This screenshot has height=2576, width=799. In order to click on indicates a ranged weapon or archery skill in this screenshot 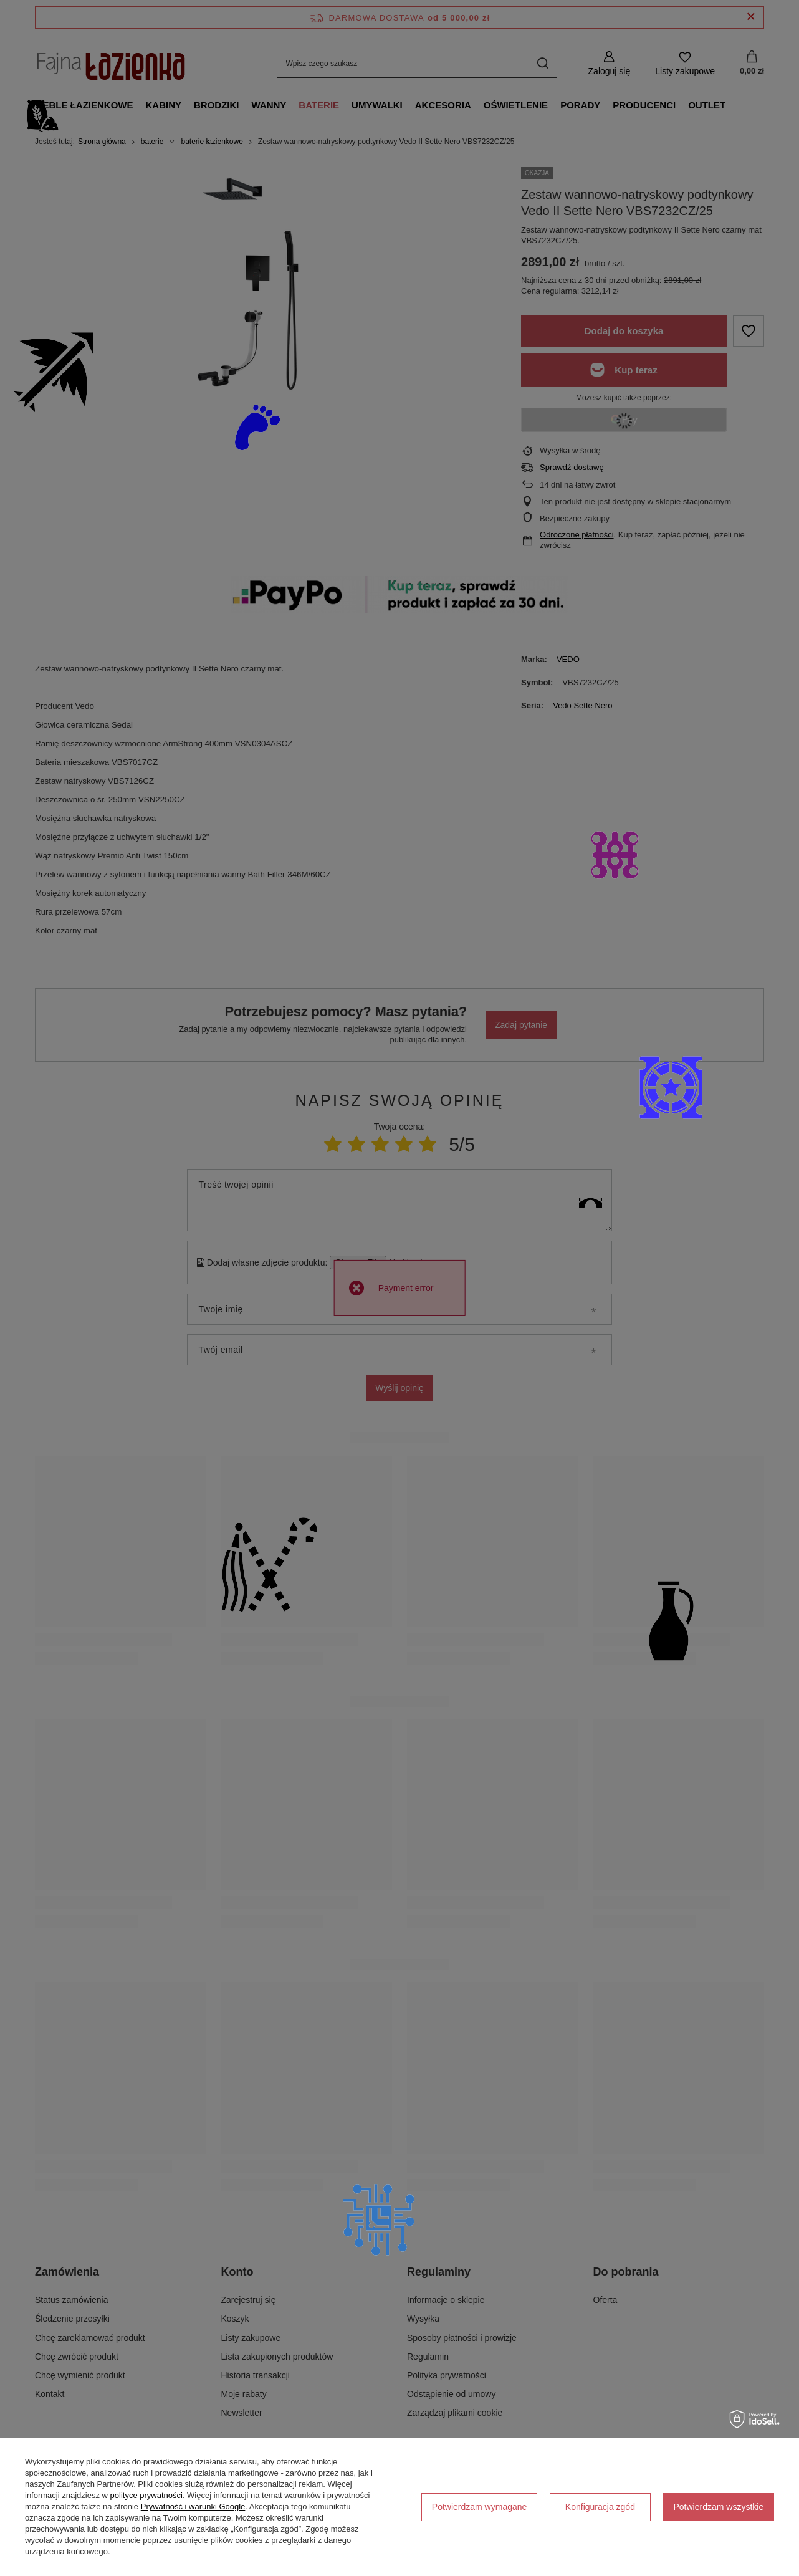, I will do `click(53, 372)`.